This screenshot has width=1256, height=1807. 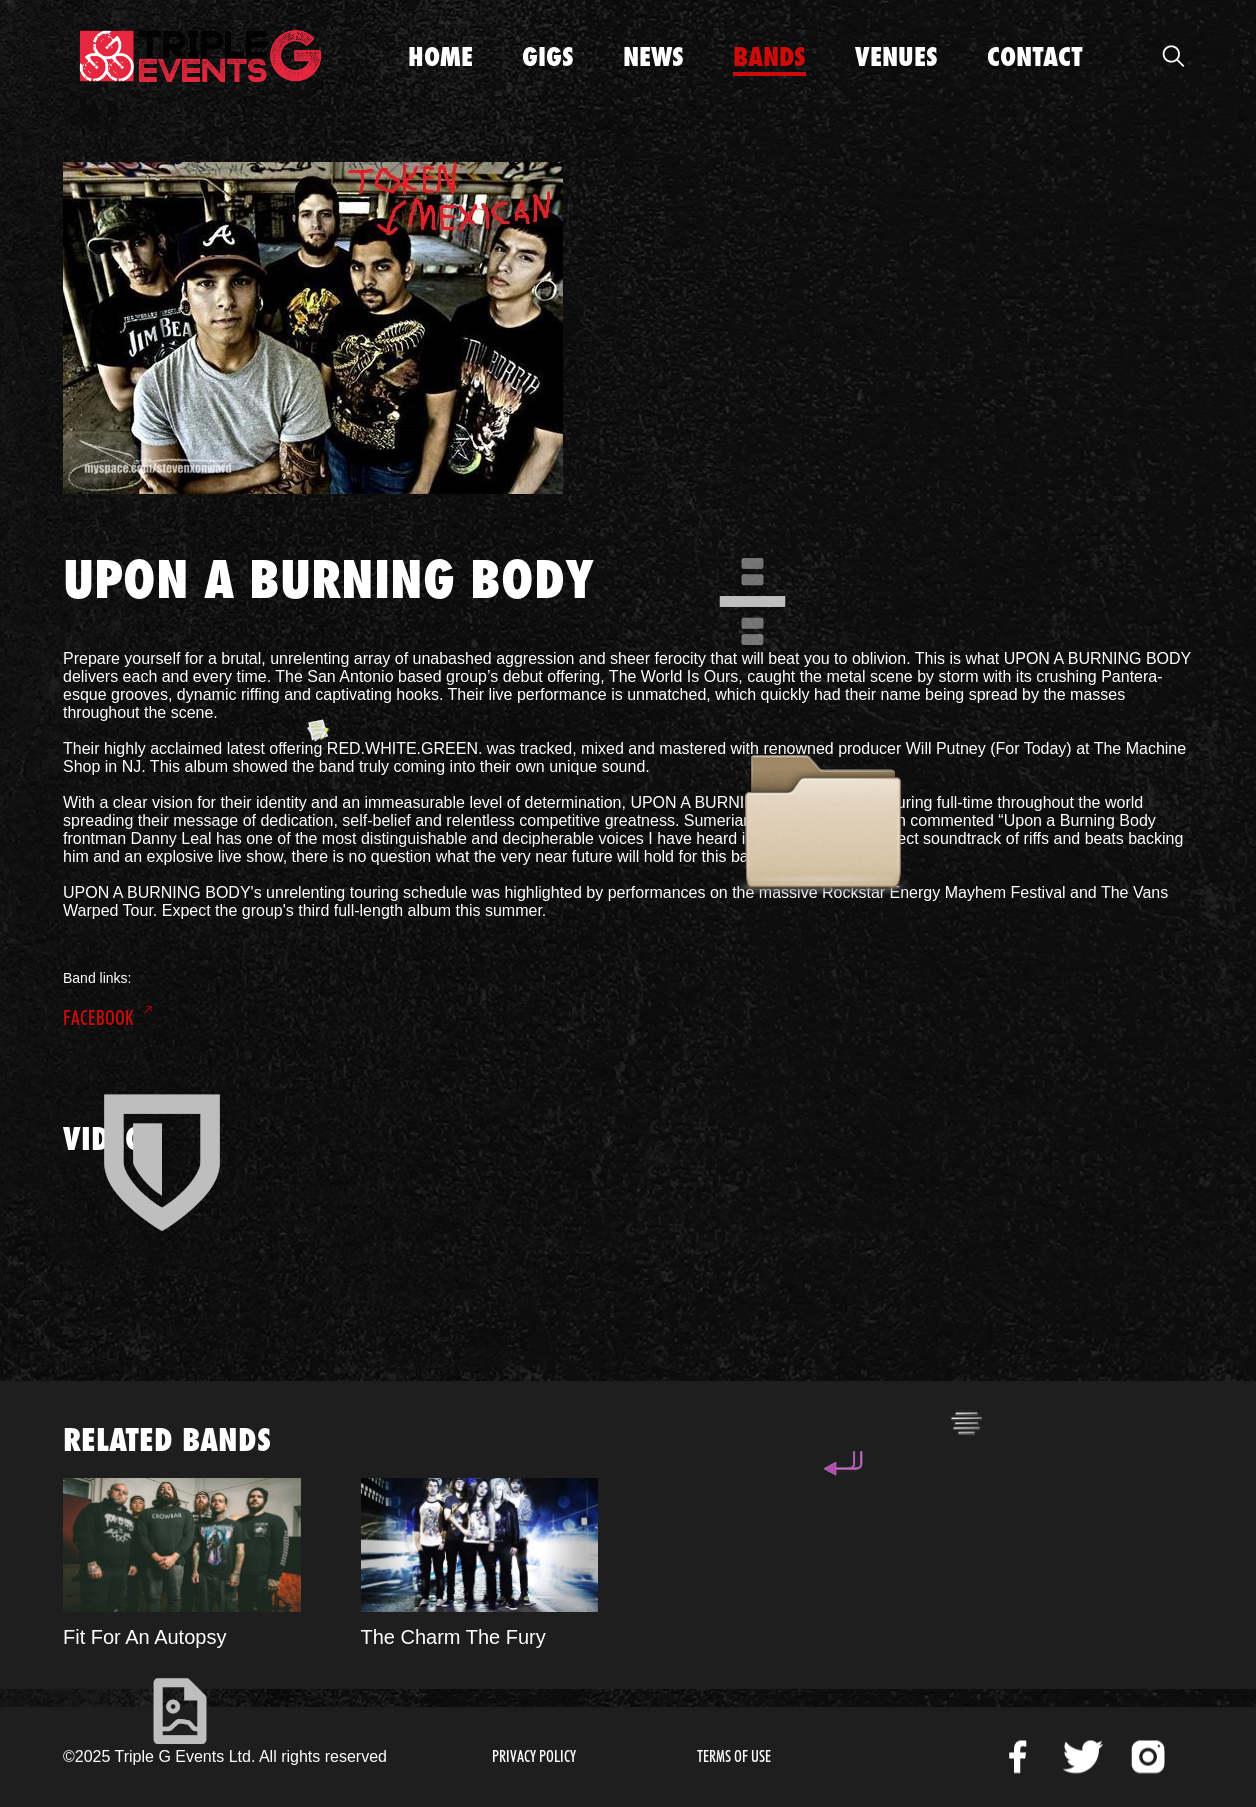 What do you see at coordinates (966, 1423) in the screenshot?
I see `center align text` at bounding box center [966, 1423].